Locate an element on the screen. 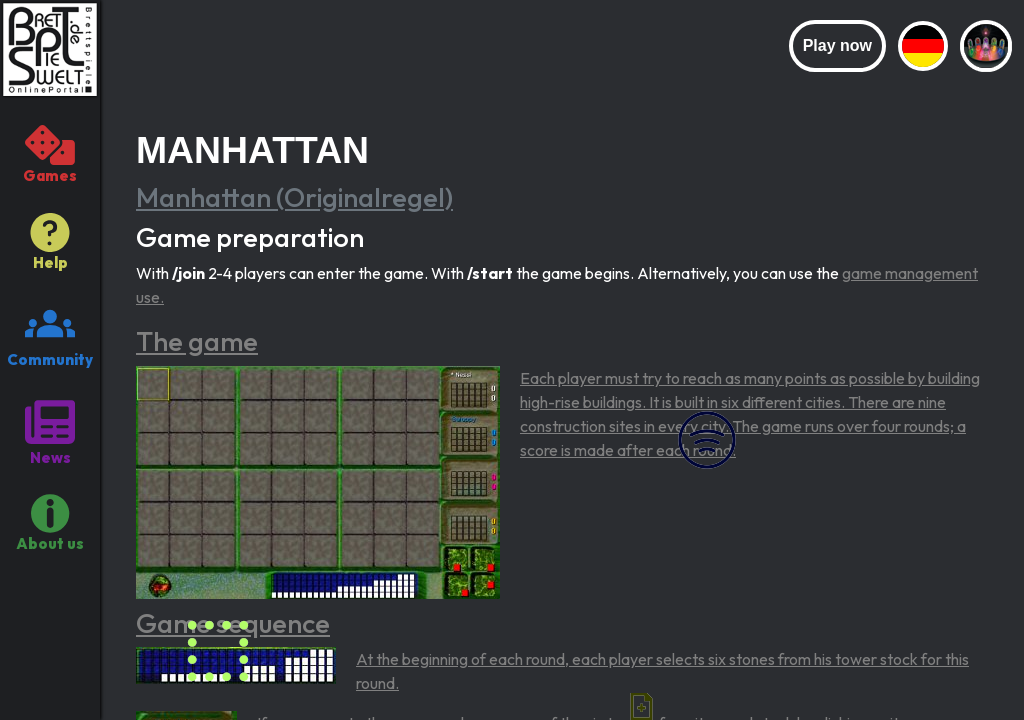 Image resolution: width=1024 pixels, height=720 pixels. open Spotify is located at coordinates (707, 440).